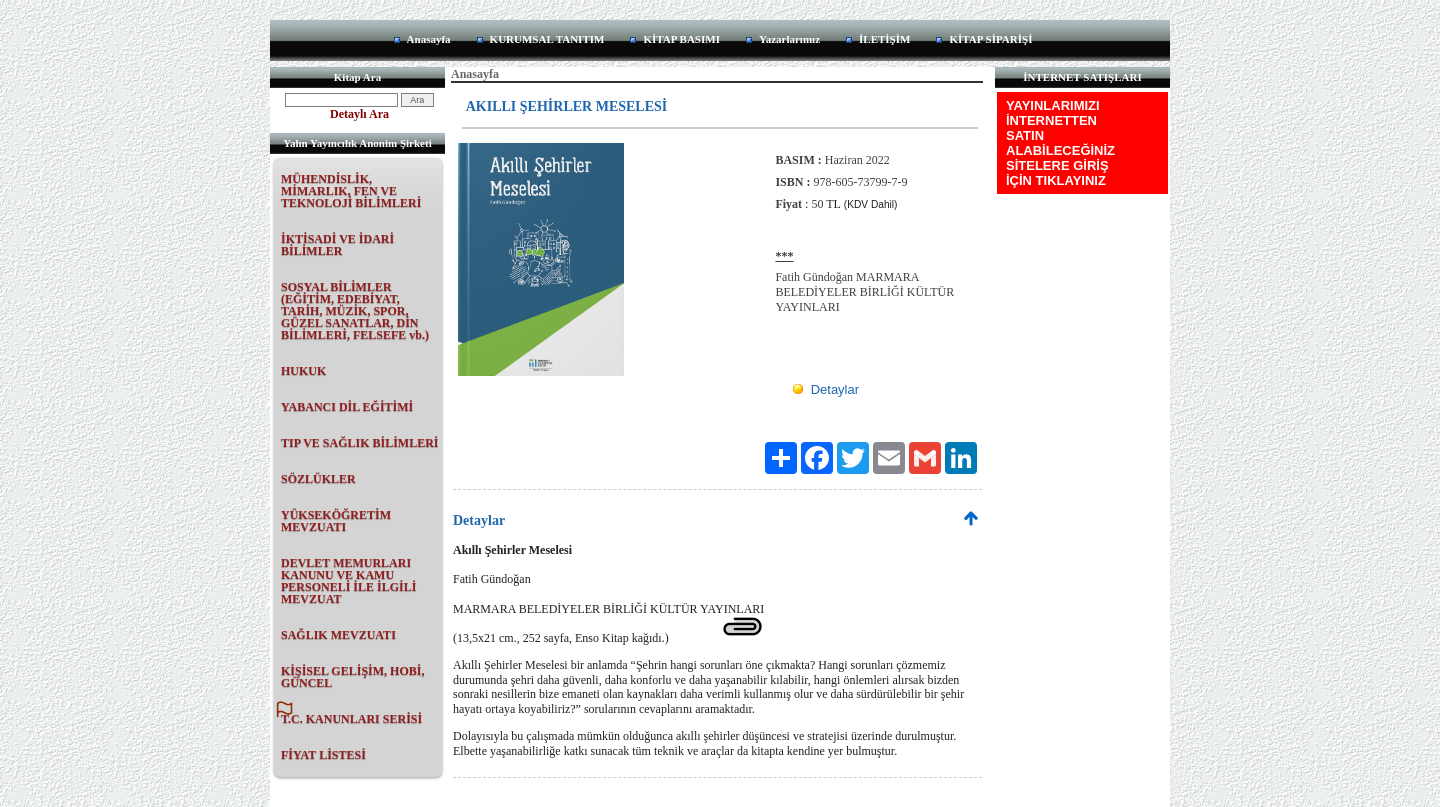 The height and width of the screenshot is (807, 1440). What do you see at coordinates (742, 626) in the screenshot?
I see `attach a file to your message` at bounding box center [742, 626].